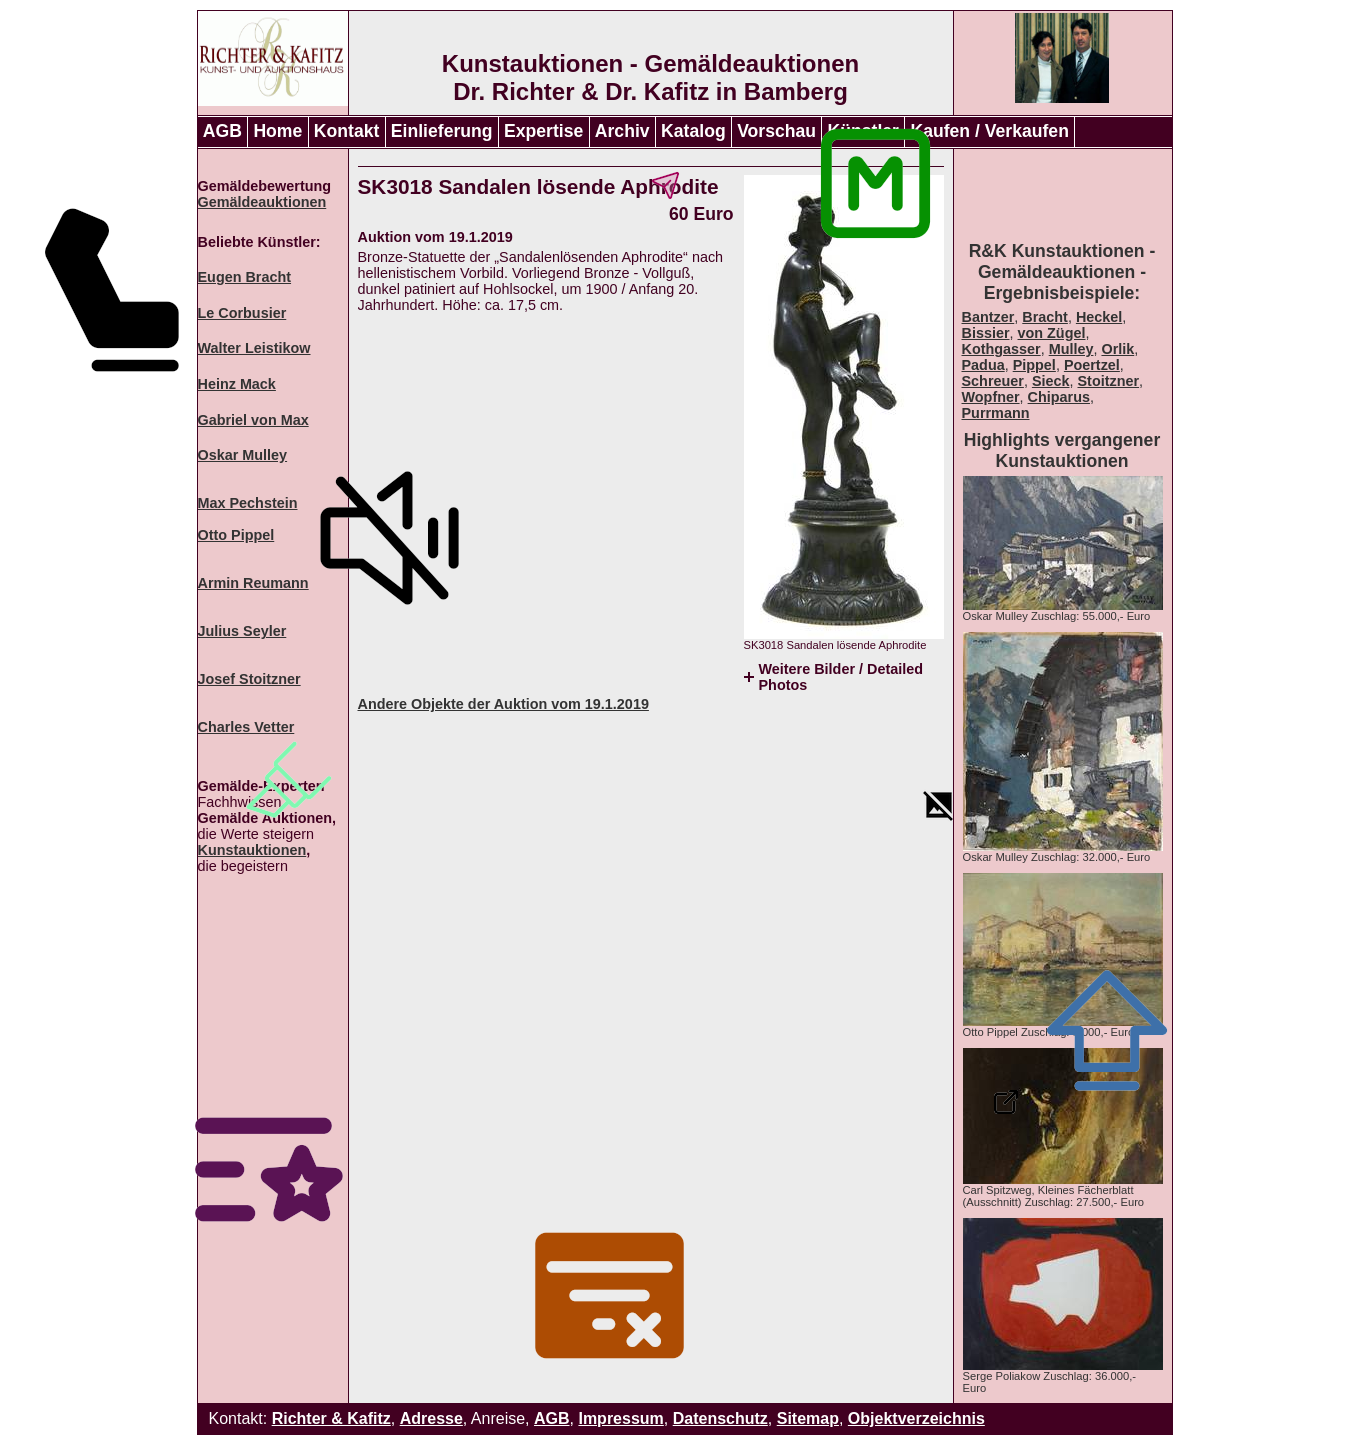 This screenshot has height=1445, width=1369. I want to click on image failed to load or is unavailable, so click(939, 805).